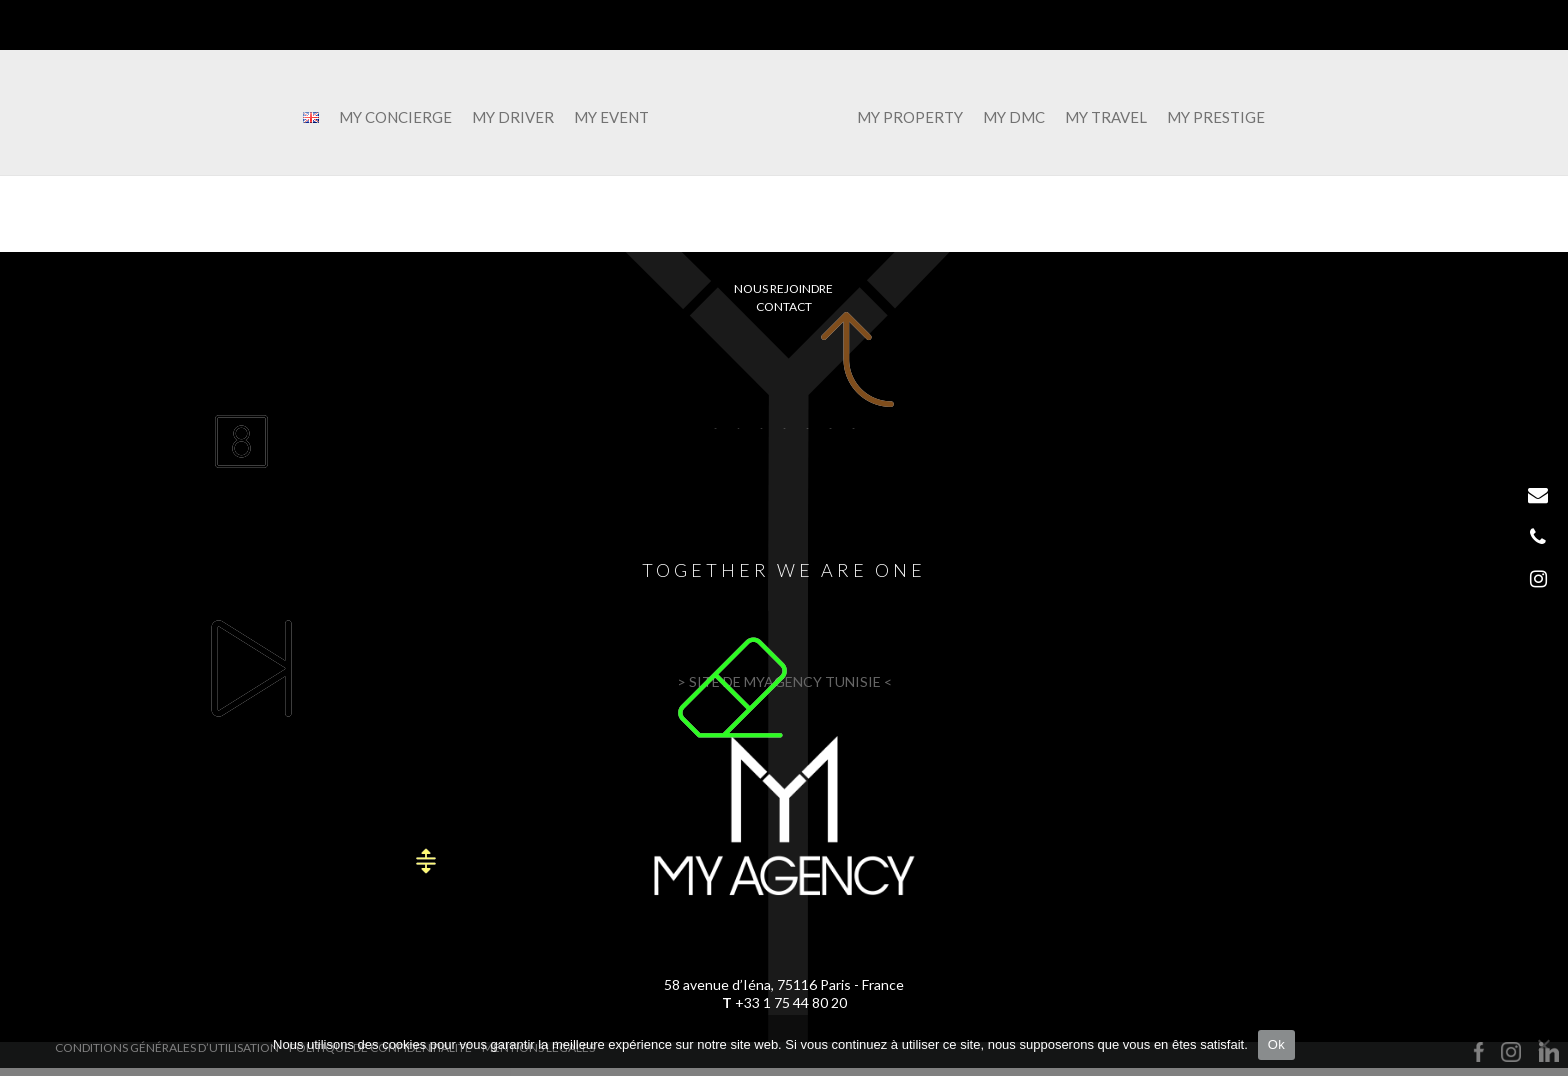 The height and width of the screenshot is (1076, 1568). I want to click on skip to the next track or media item, so click(251, 668).